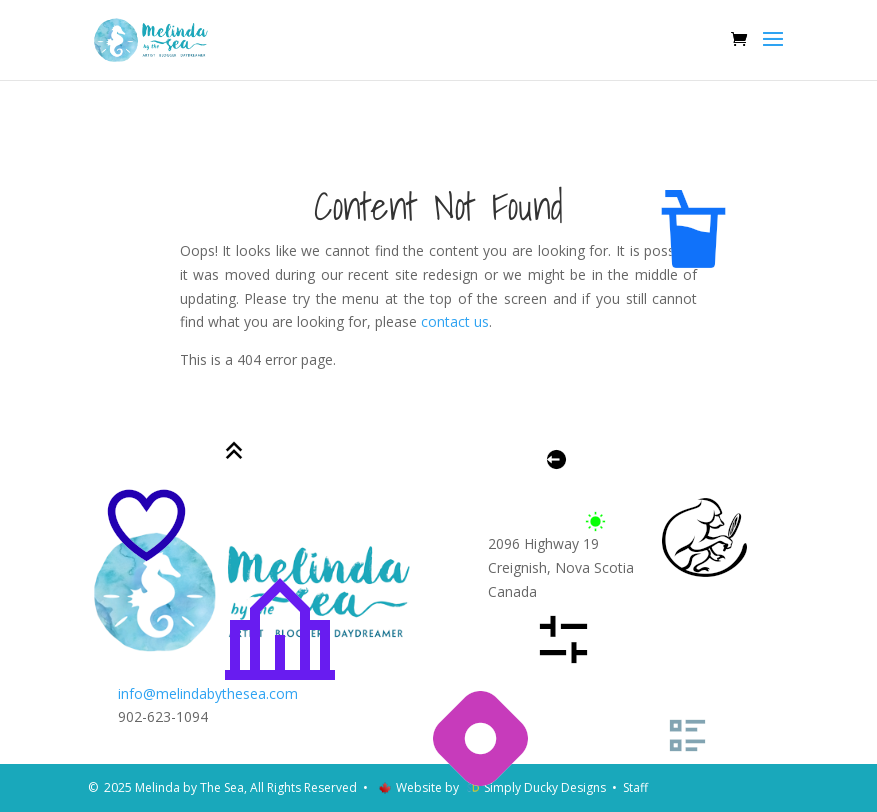 This screenshot has width=877, height=812. I want to click on switch to light mode, so click(595, 521).